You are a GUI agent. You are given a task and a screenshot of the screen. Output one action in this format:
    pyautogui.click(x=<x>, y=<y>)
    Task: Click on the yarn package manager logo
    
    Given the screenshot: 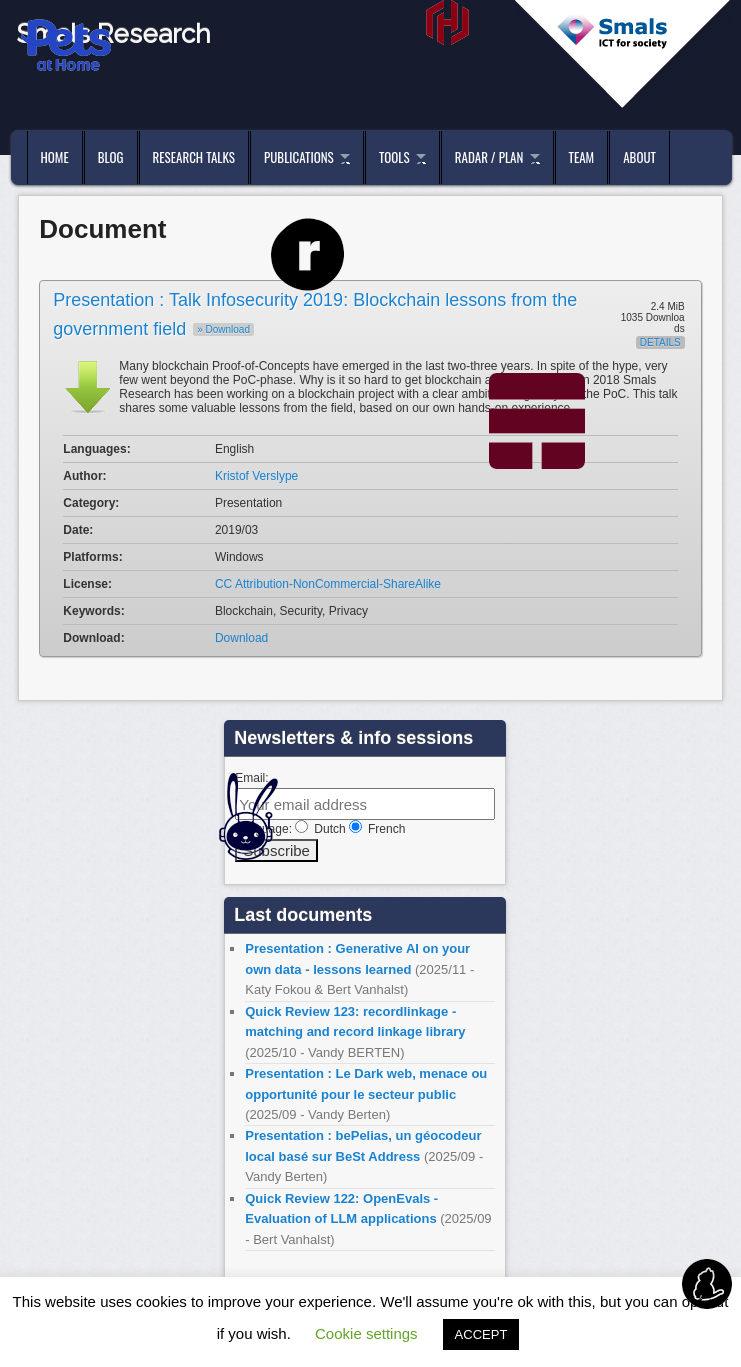 What is the action you would take?
    pyautogui.click(x=707, y=1284)
    